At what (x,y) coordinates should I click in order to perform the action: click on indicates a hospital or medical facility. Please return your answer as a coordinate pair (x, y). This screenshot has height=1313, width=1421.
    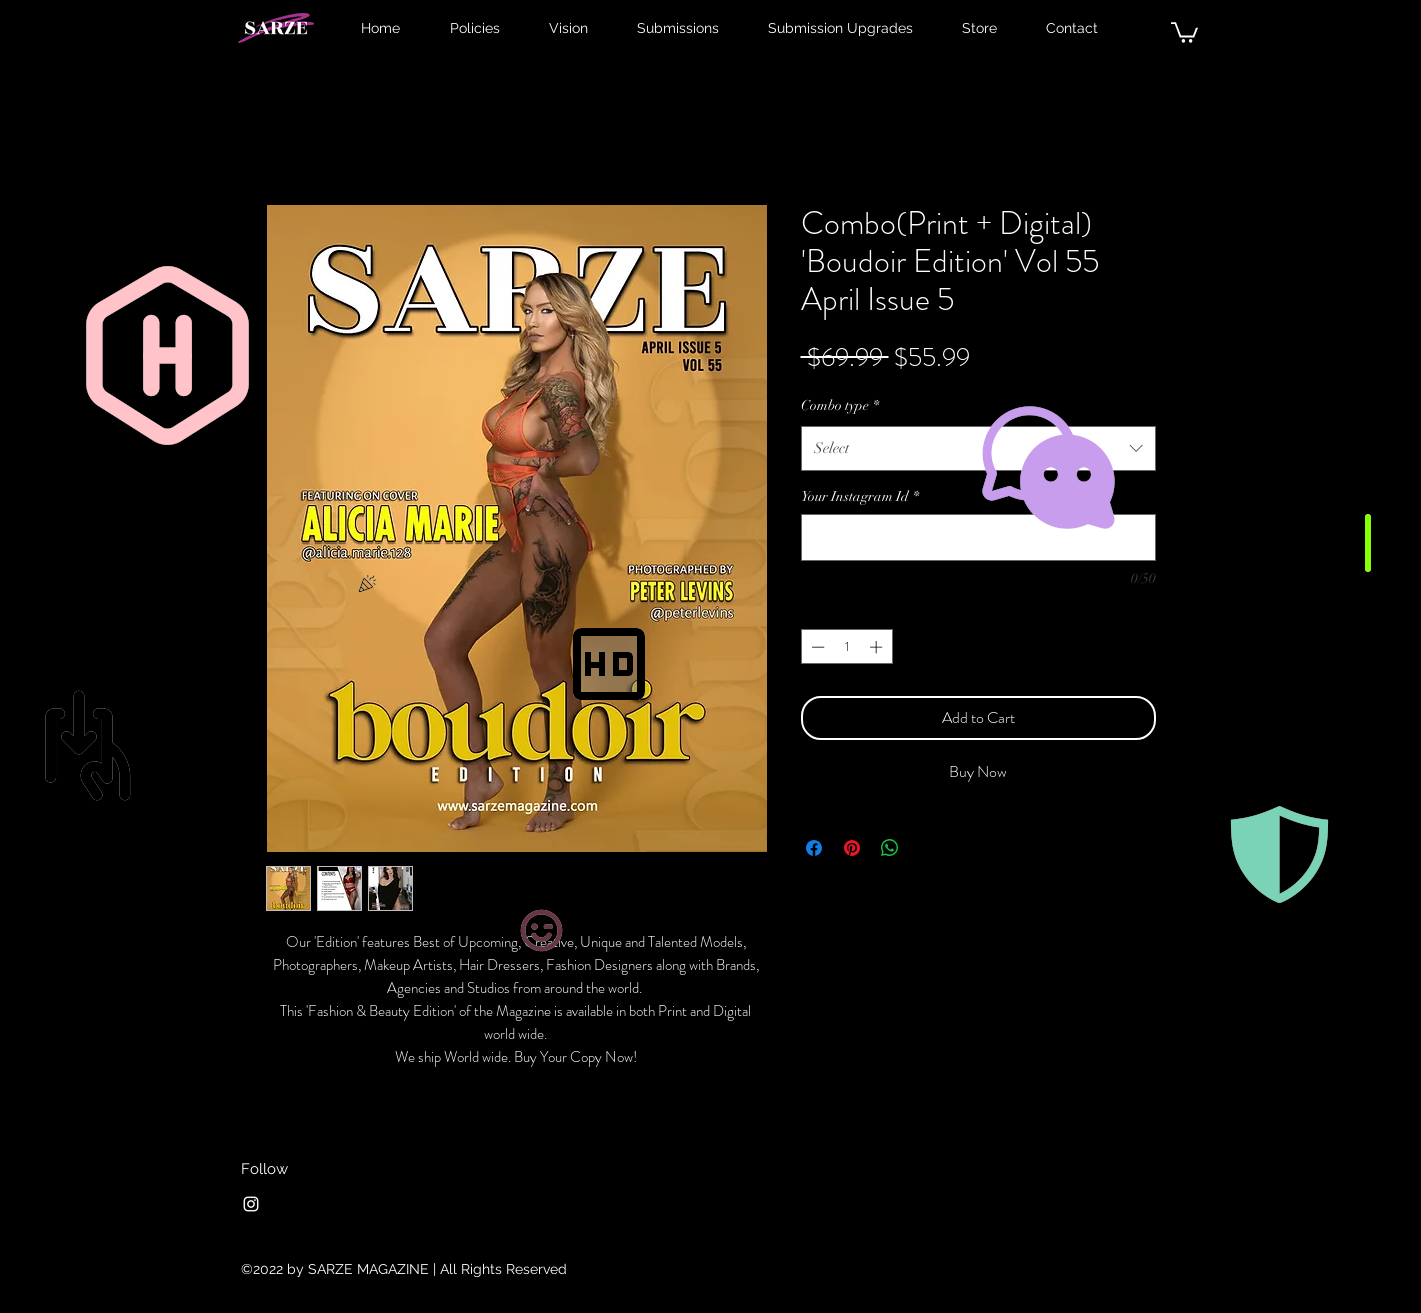
    Looking at the image, I should click on (167, 355).